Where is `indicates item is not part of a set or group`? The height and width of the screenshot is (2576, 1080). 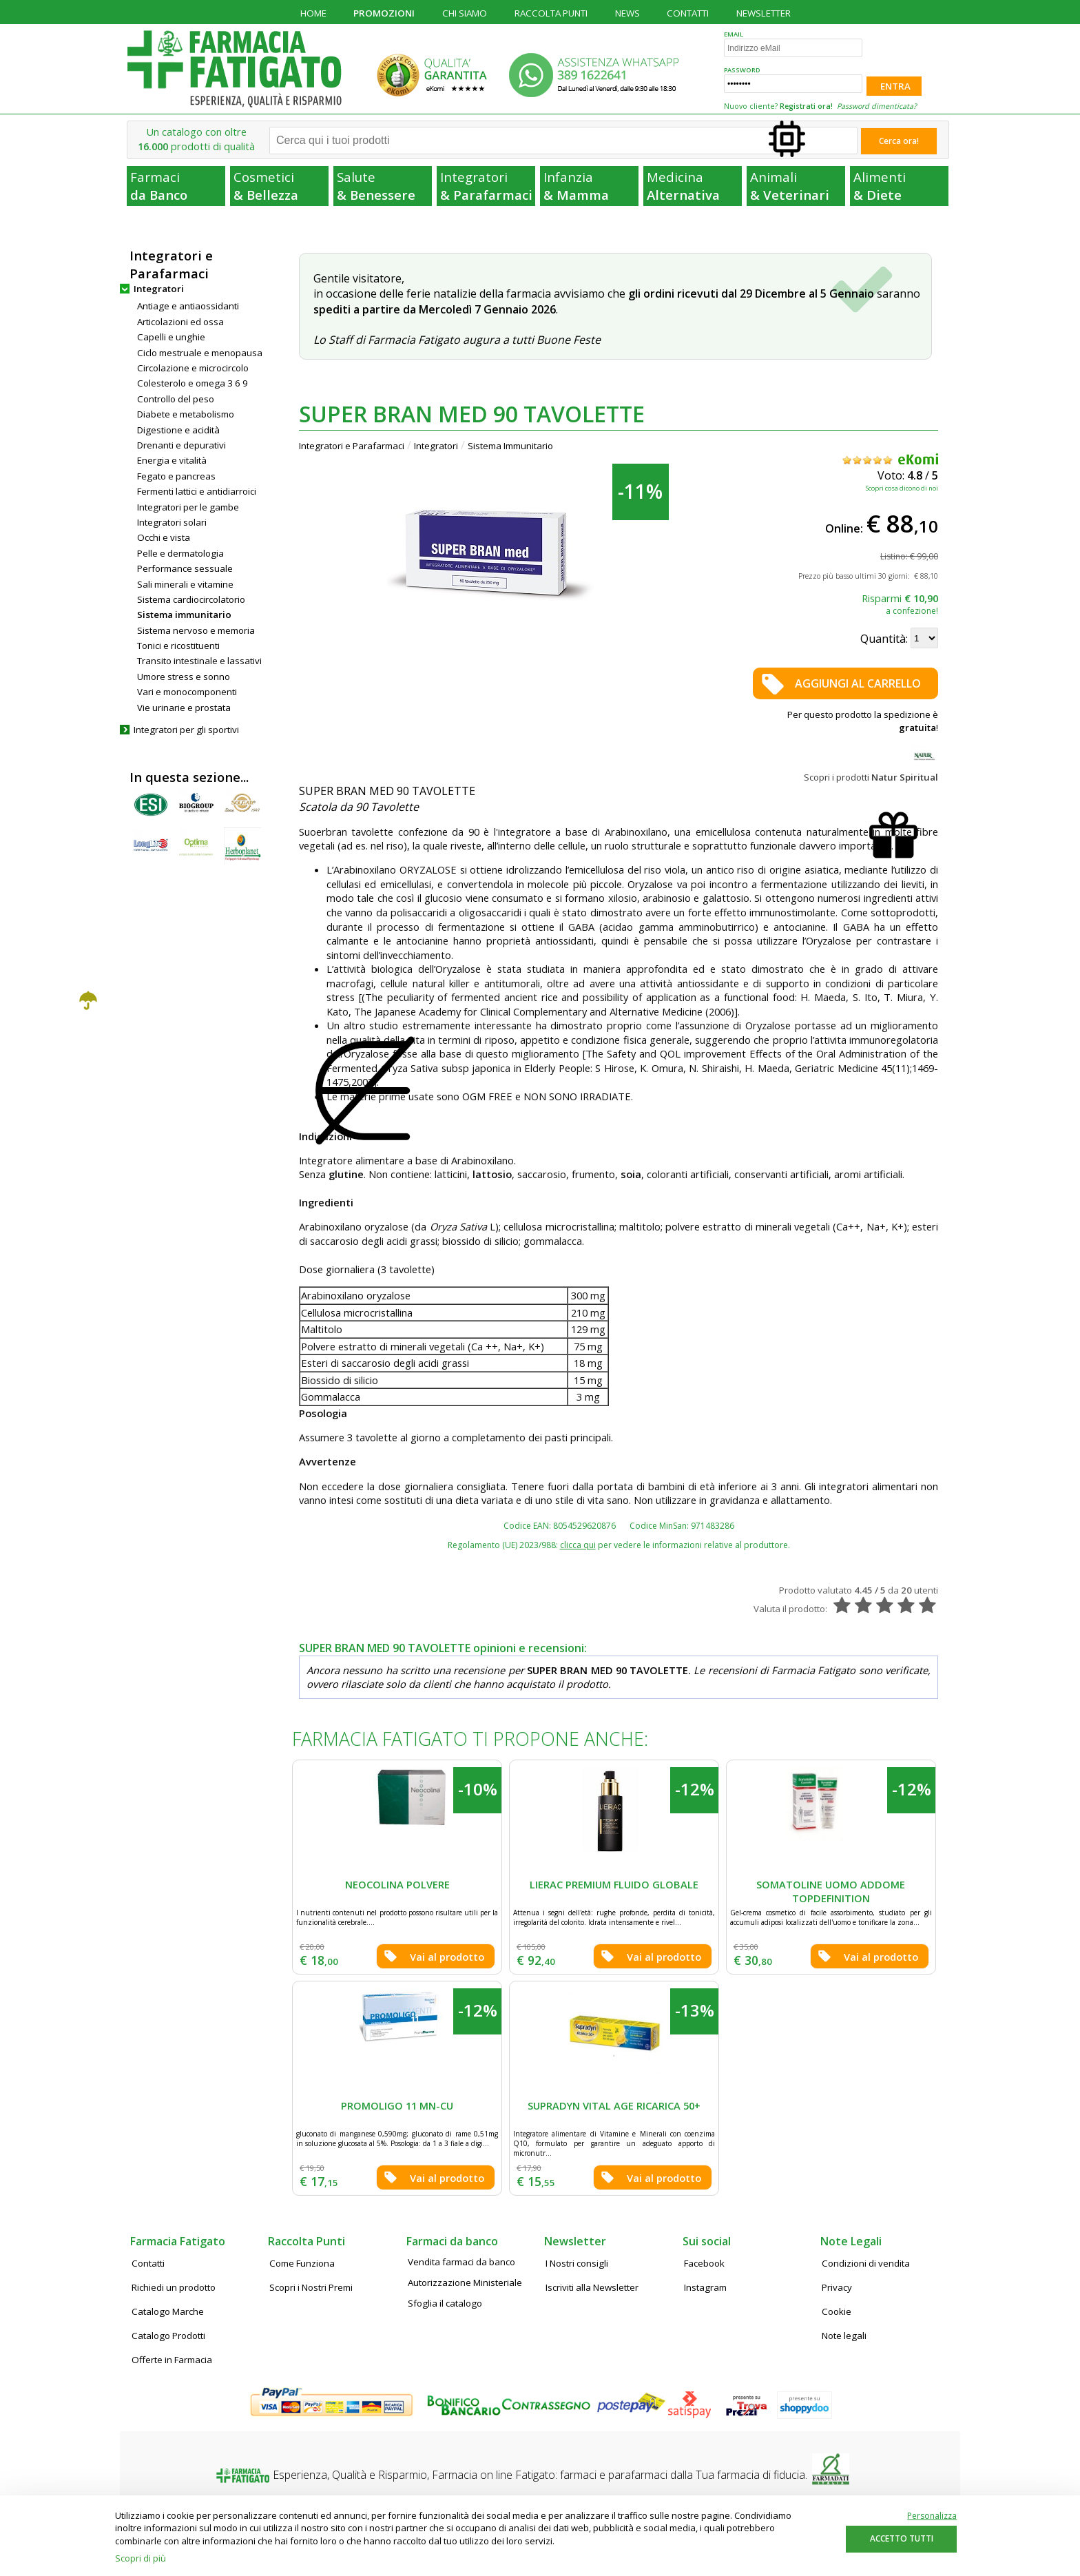 indicates item is not part of a set or group is located at coordinates (365, 1091).